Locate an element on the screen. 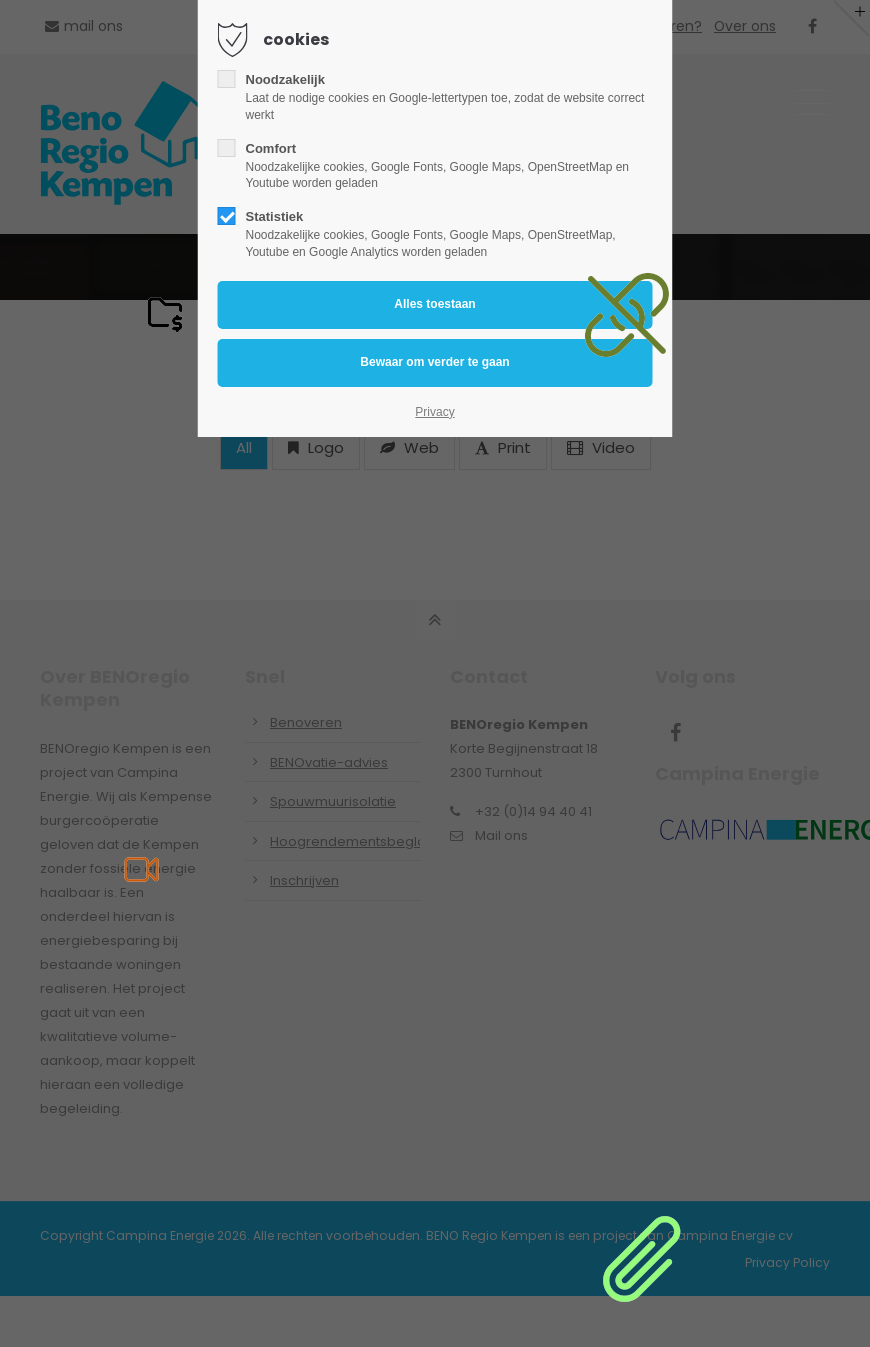 The image size is (870, 1347). access financial documents folder is located at coordinates (165, 313).